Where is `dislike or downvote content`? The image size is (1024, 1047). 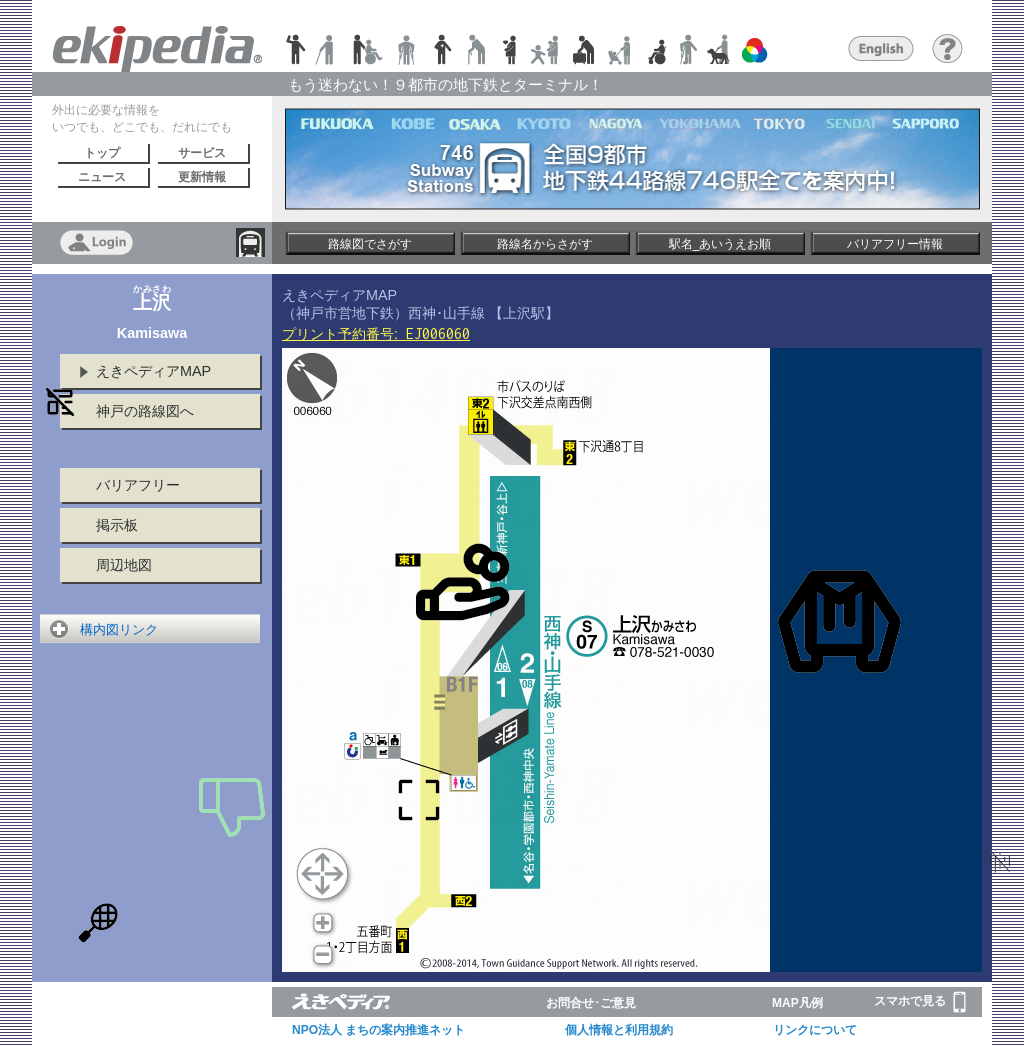 dislike or downvote content is located at coordinates (232, 804).